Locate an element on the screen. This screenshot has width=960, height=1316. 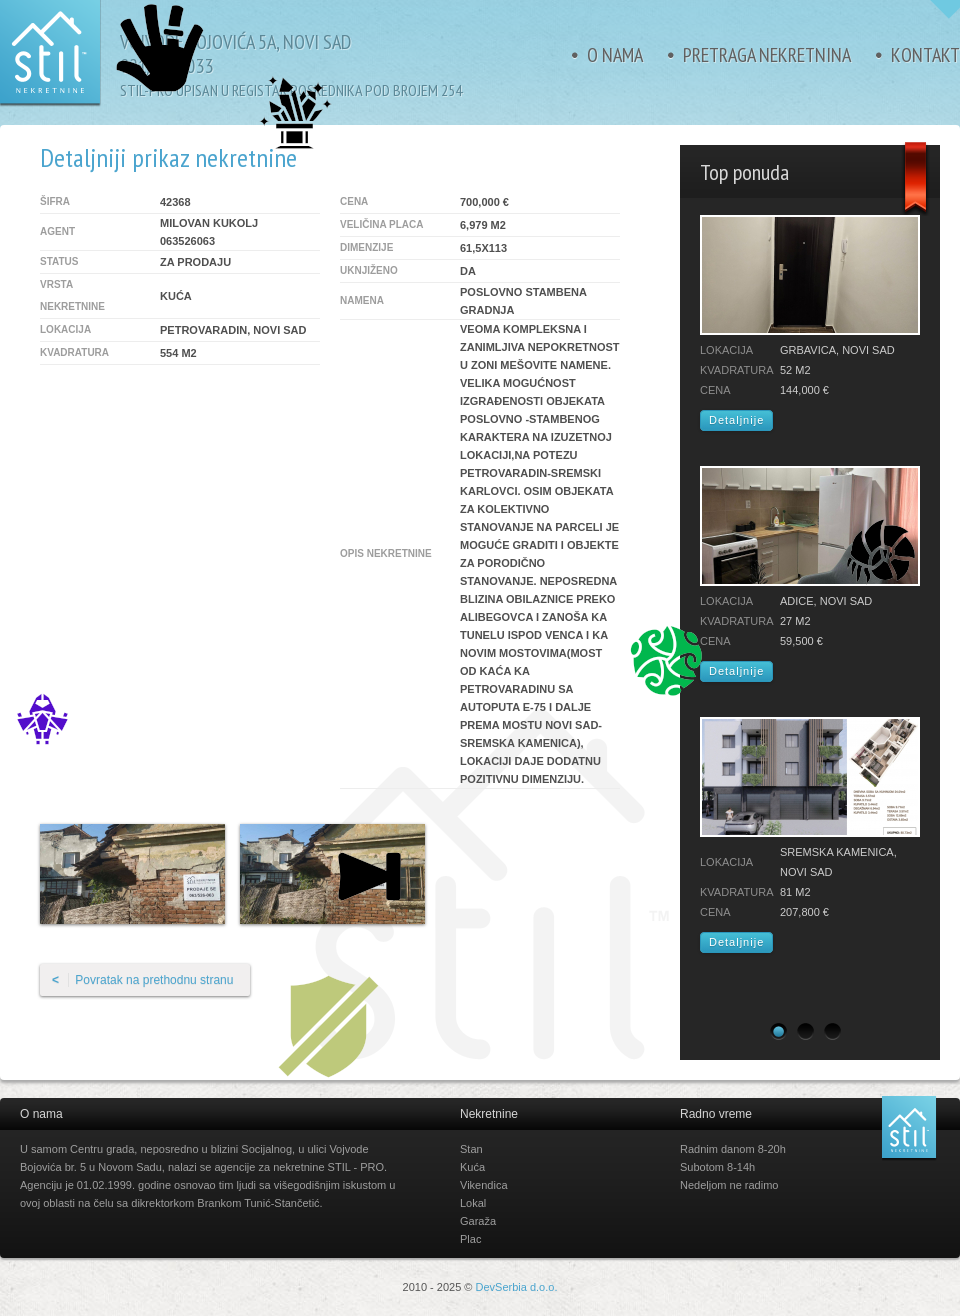
view or manage jewelry inventory is located at coordinates (160, 48).